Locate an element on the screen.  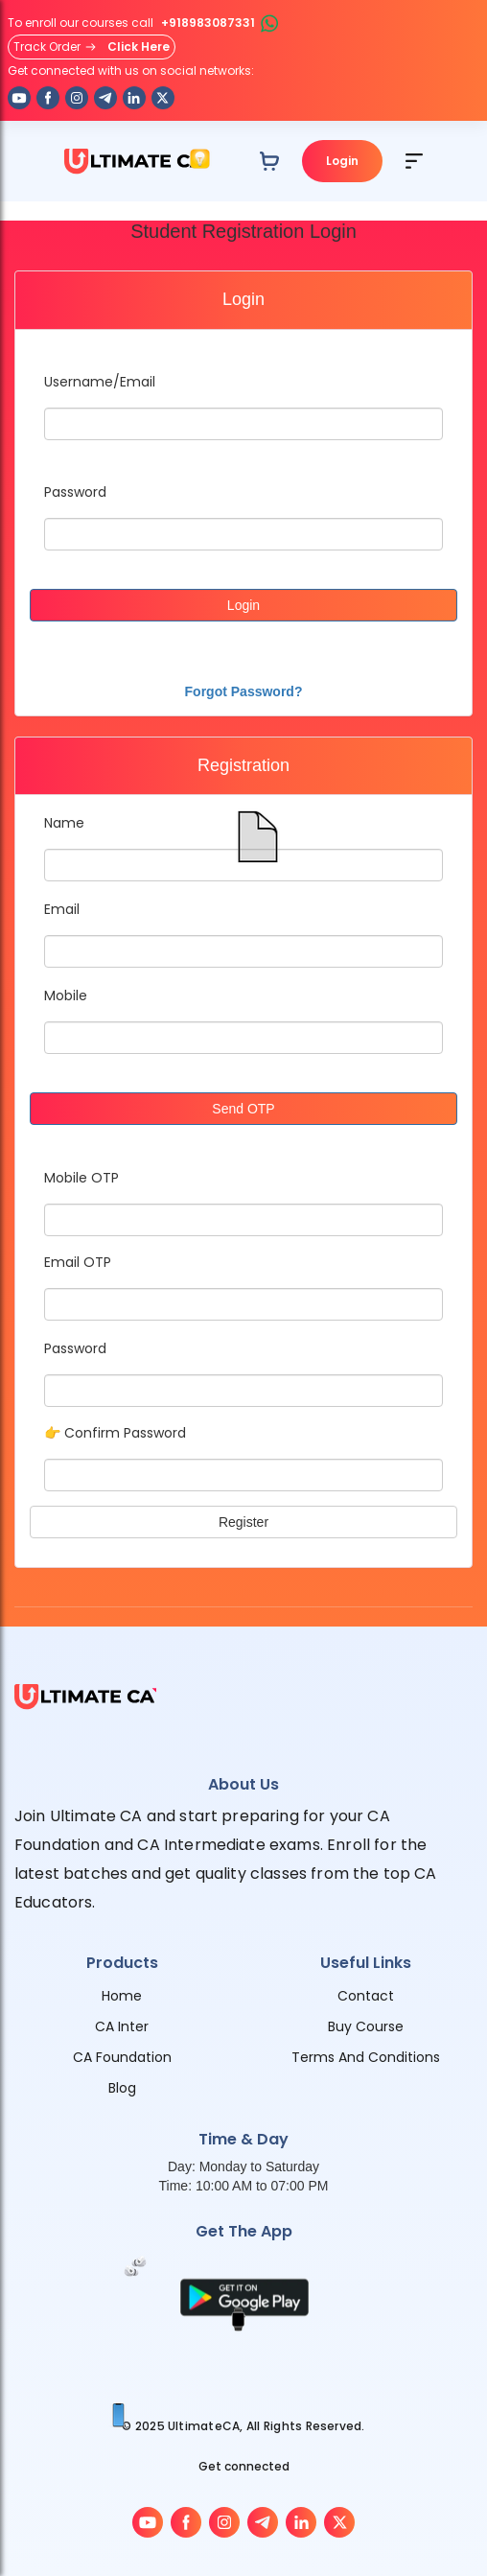
manage your paired Apple Watch is located at coordinates (238, 2319).